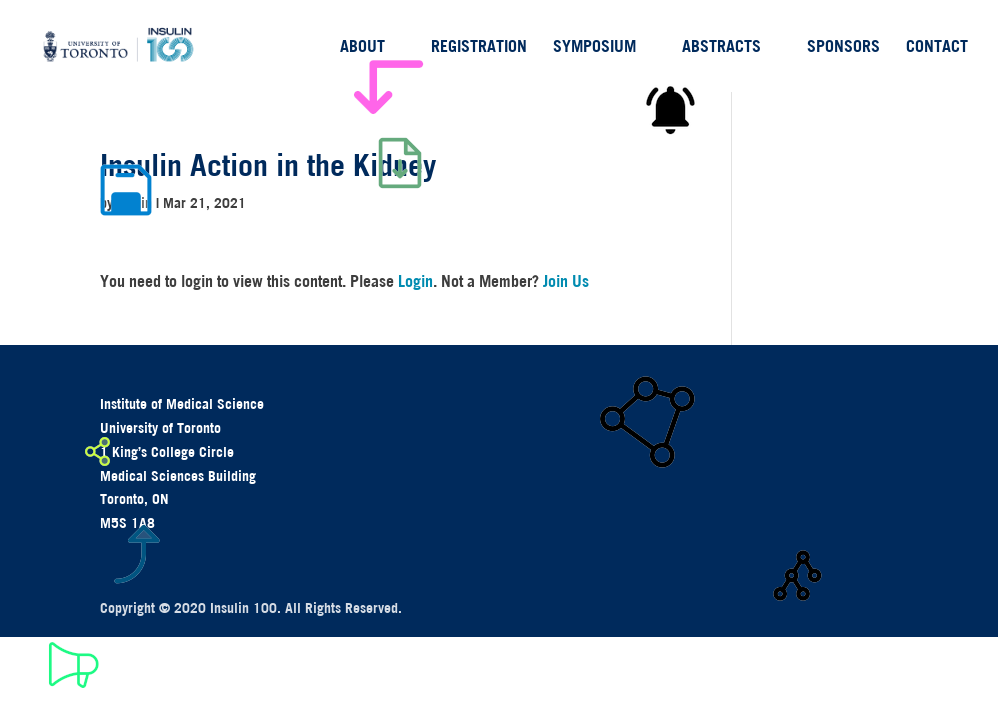 This screenshot has height=720, width=998. What do you see at coordinates (649, 422) in the screenshot?
I see `access polygon or shape drawing tool` at bounding box center [649, 422].